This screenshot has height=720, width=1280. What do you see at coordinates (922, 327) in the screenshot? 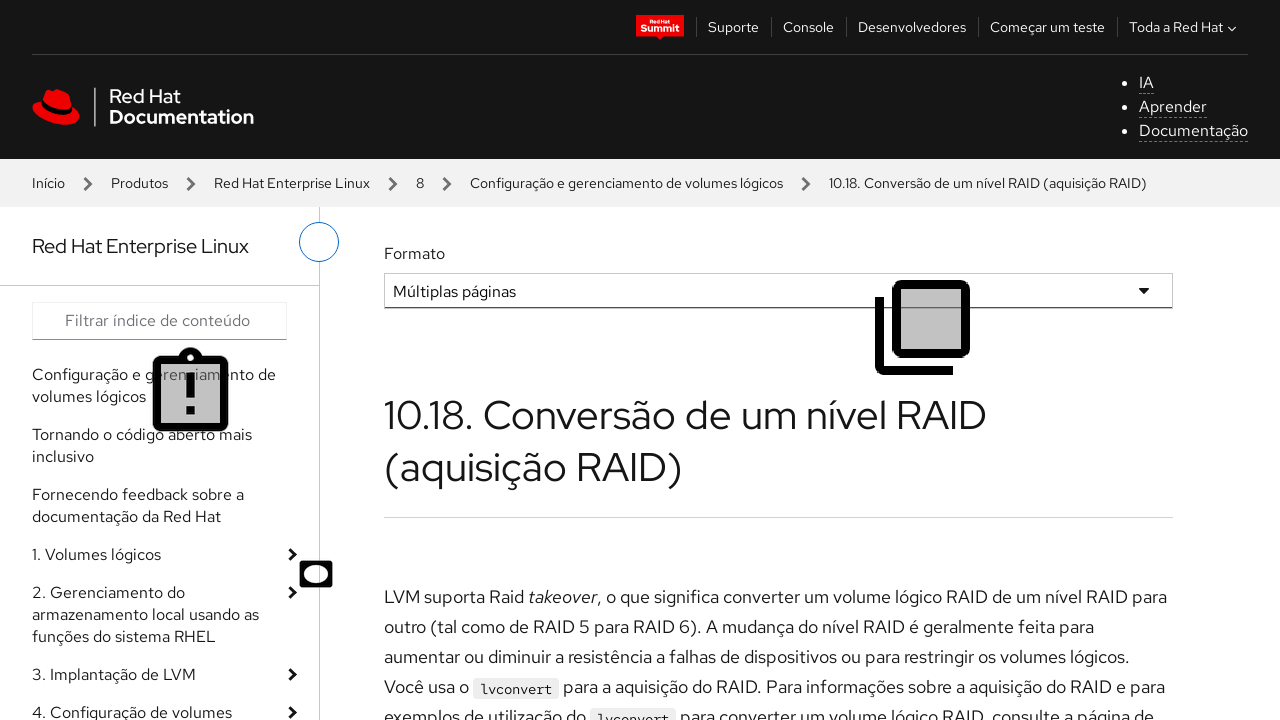
I see `view stacked or layered content` at bounding box center [922, 327].